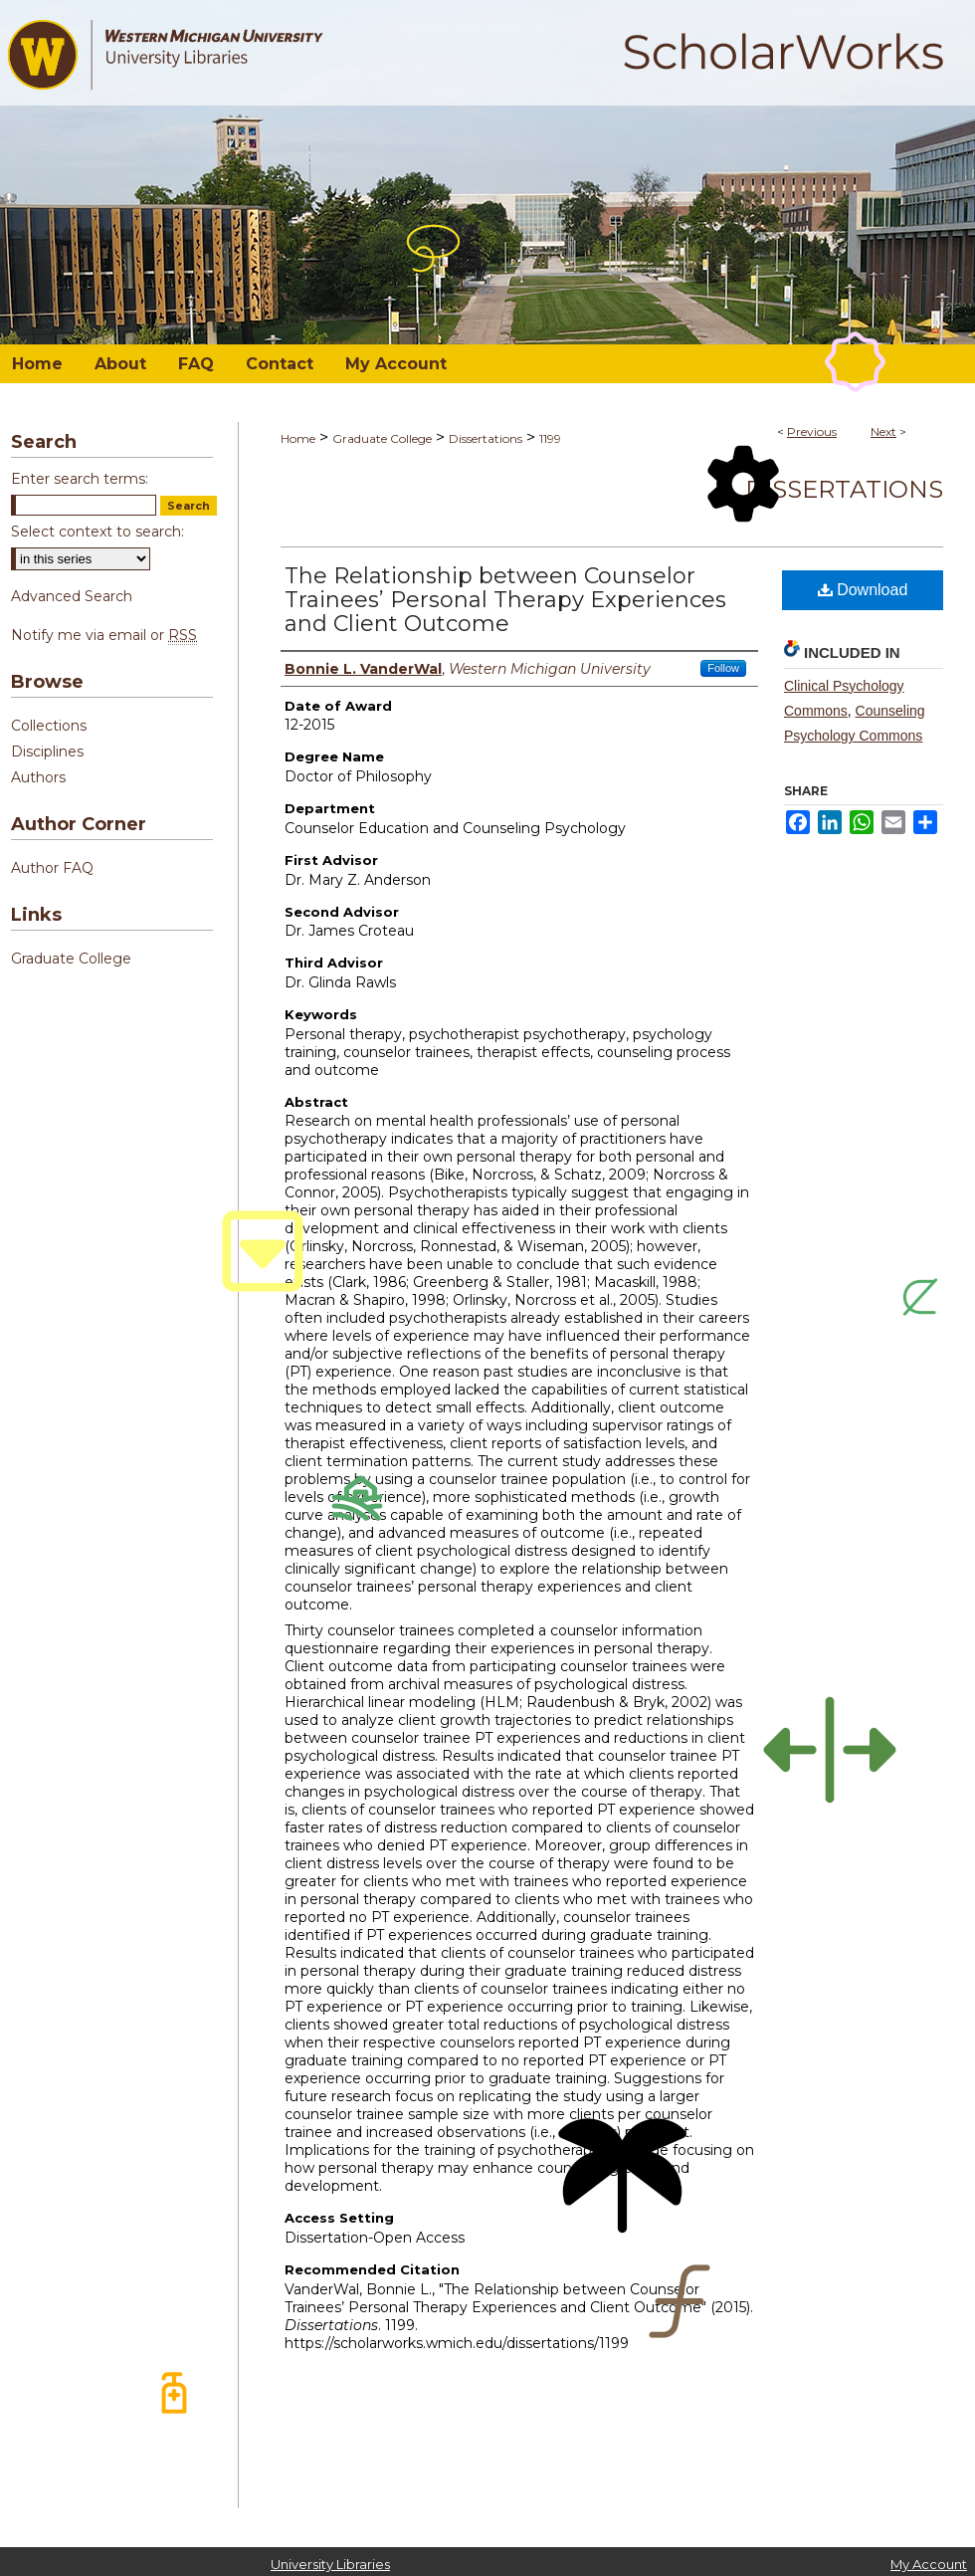 This screenshot has height=2576, width=975. I want to click on expand content horizontally, so click(830, 1750).